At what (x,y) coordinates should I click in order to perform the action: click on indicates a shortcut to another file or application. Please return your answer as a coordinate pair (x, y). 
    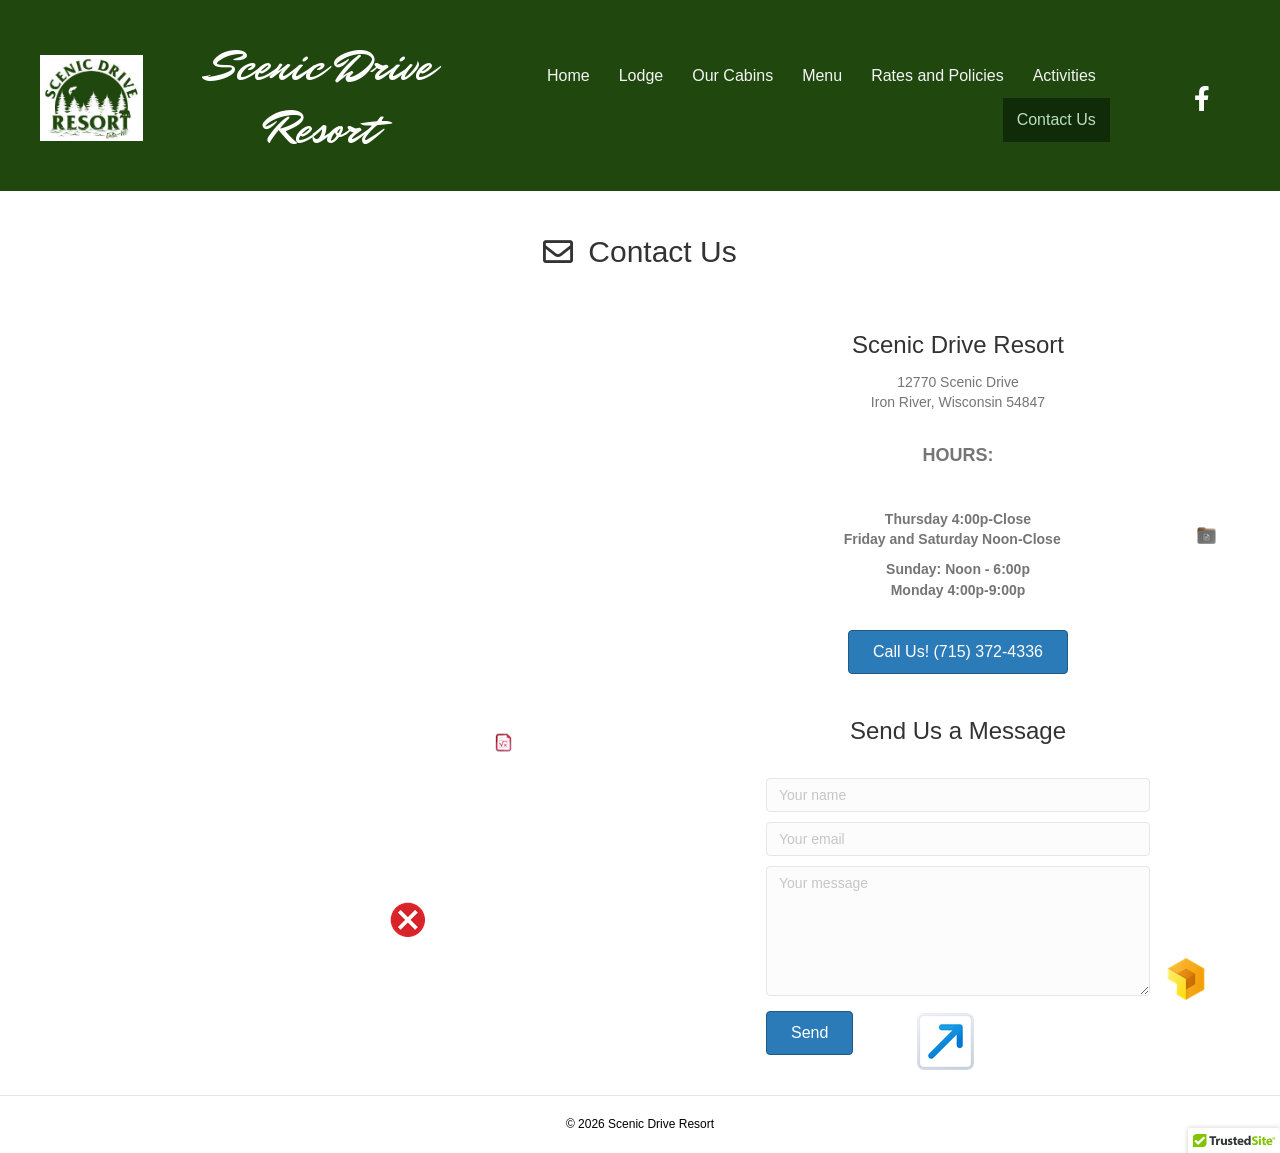
    Looking at the image, I should click on (945, 1041).